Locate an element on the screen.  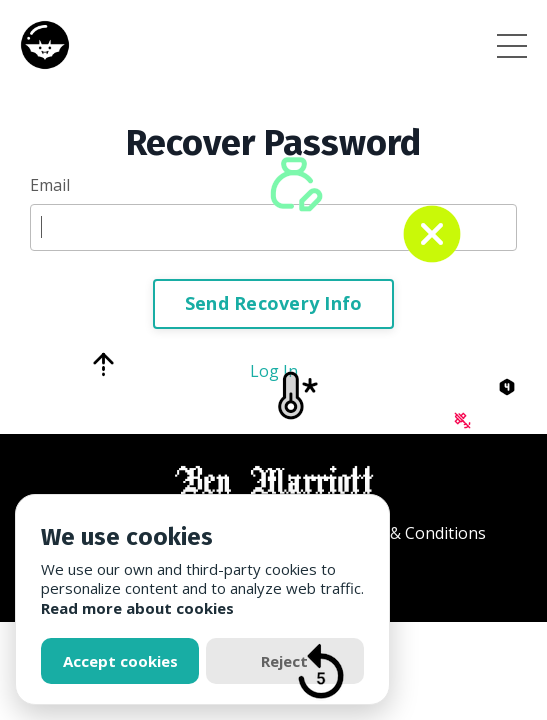
rewind video by 5 seconds is located at coordinates (321, 673).